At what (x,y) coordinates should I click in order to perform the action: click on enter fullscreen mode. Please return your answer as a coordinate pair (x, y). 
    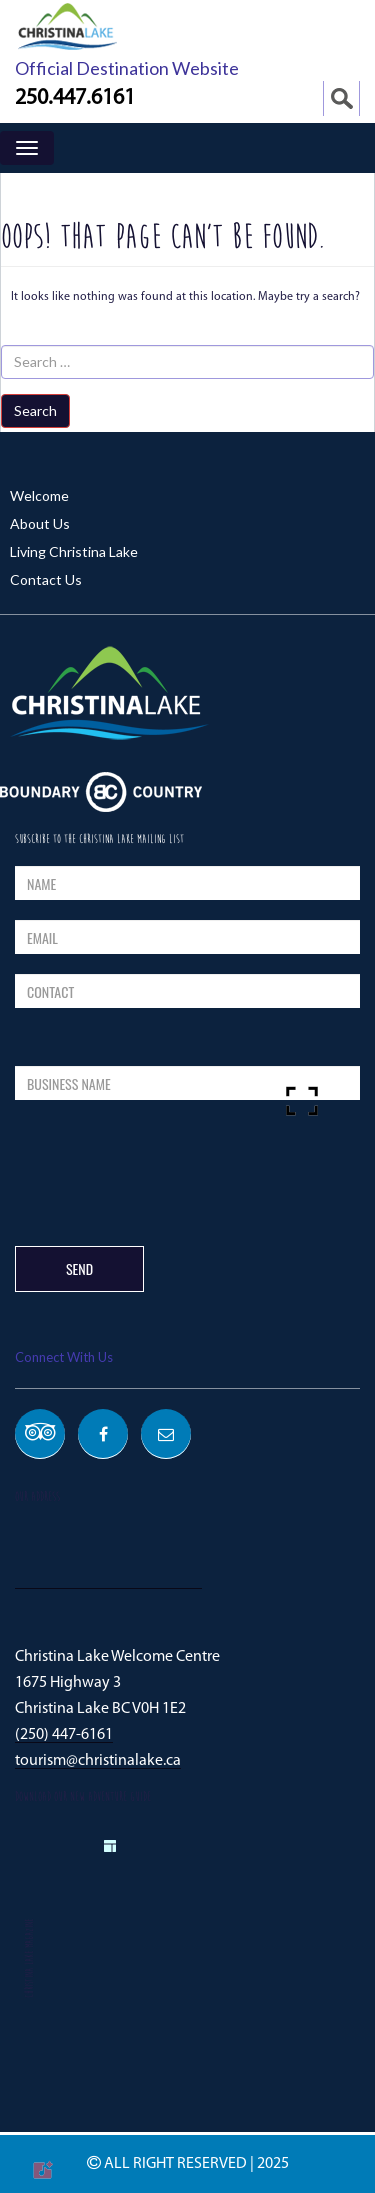
    Looking at the image, I should click on (302, 1101).